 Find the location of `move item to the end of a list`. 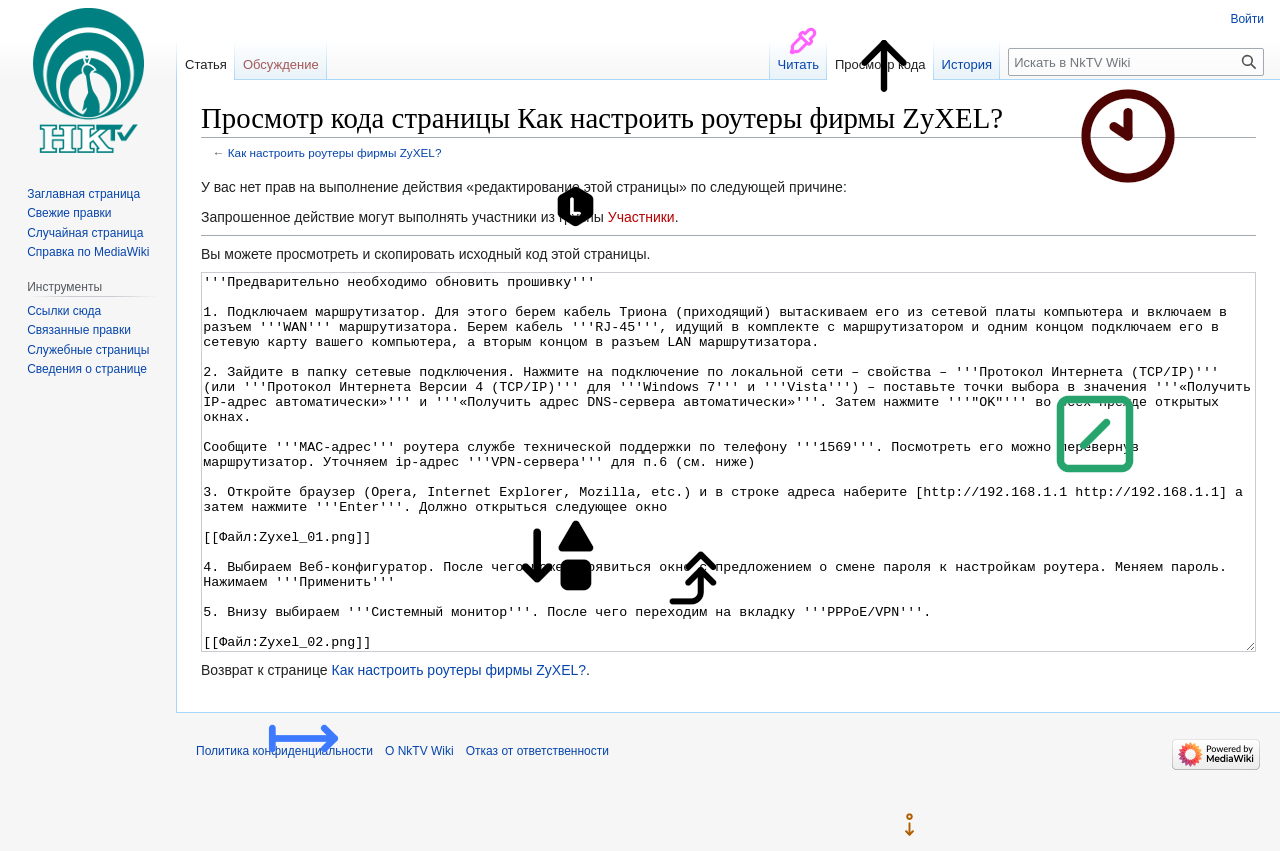

move item to the end of a list is located at coordinates (303, 738).